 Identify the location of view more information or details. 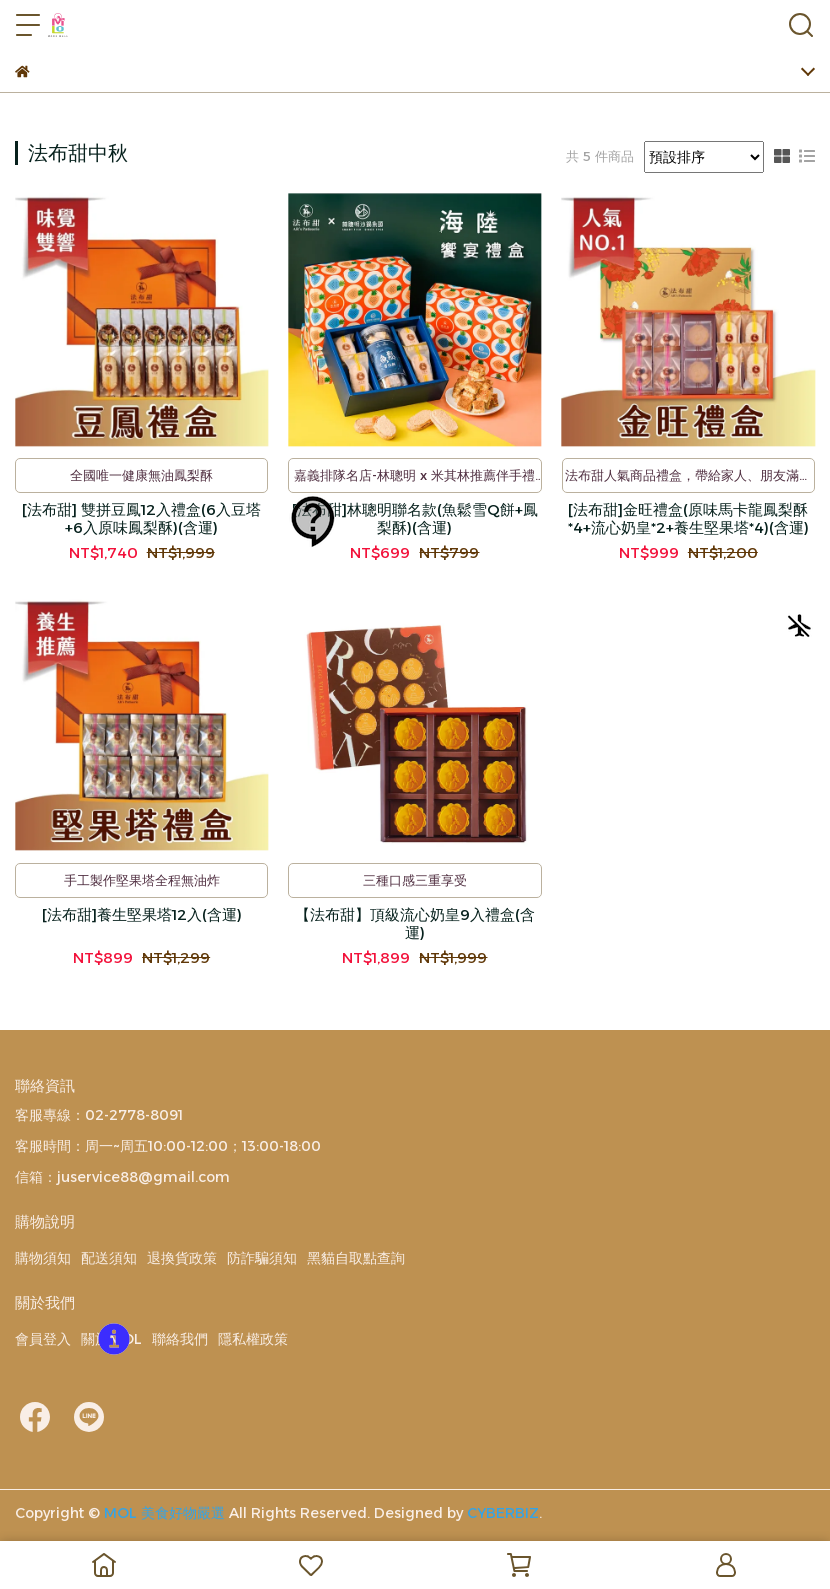
(114, 1339).